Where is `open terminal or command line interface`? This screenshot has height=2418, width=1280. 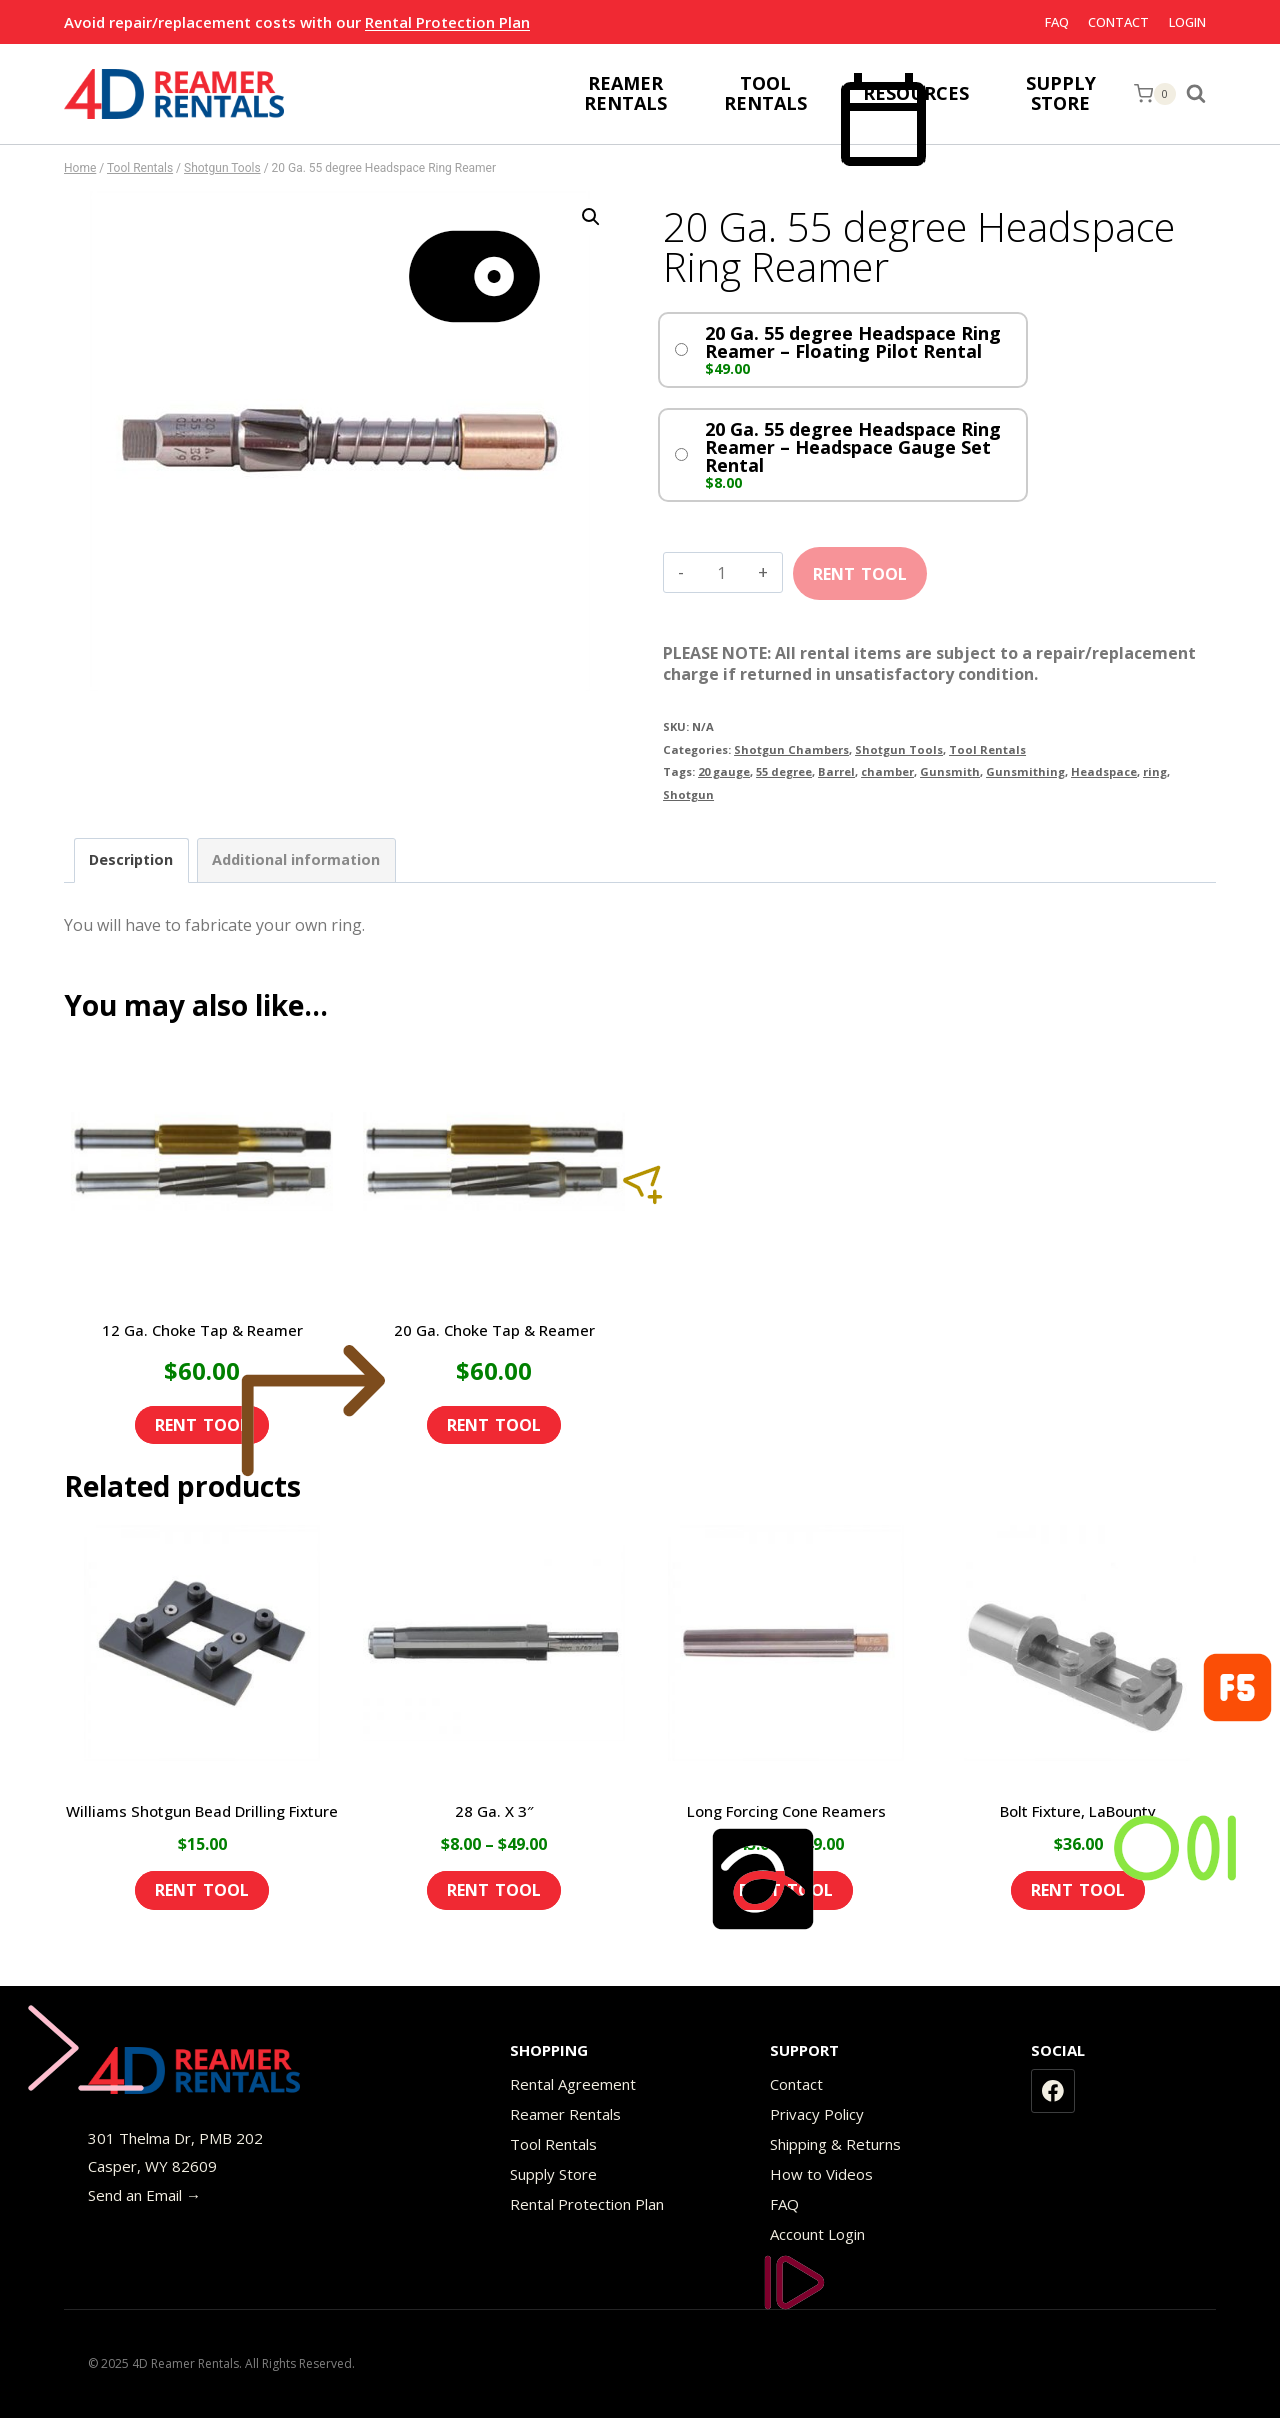 open terminal or command line interface is located at coordinates (86, 2048).